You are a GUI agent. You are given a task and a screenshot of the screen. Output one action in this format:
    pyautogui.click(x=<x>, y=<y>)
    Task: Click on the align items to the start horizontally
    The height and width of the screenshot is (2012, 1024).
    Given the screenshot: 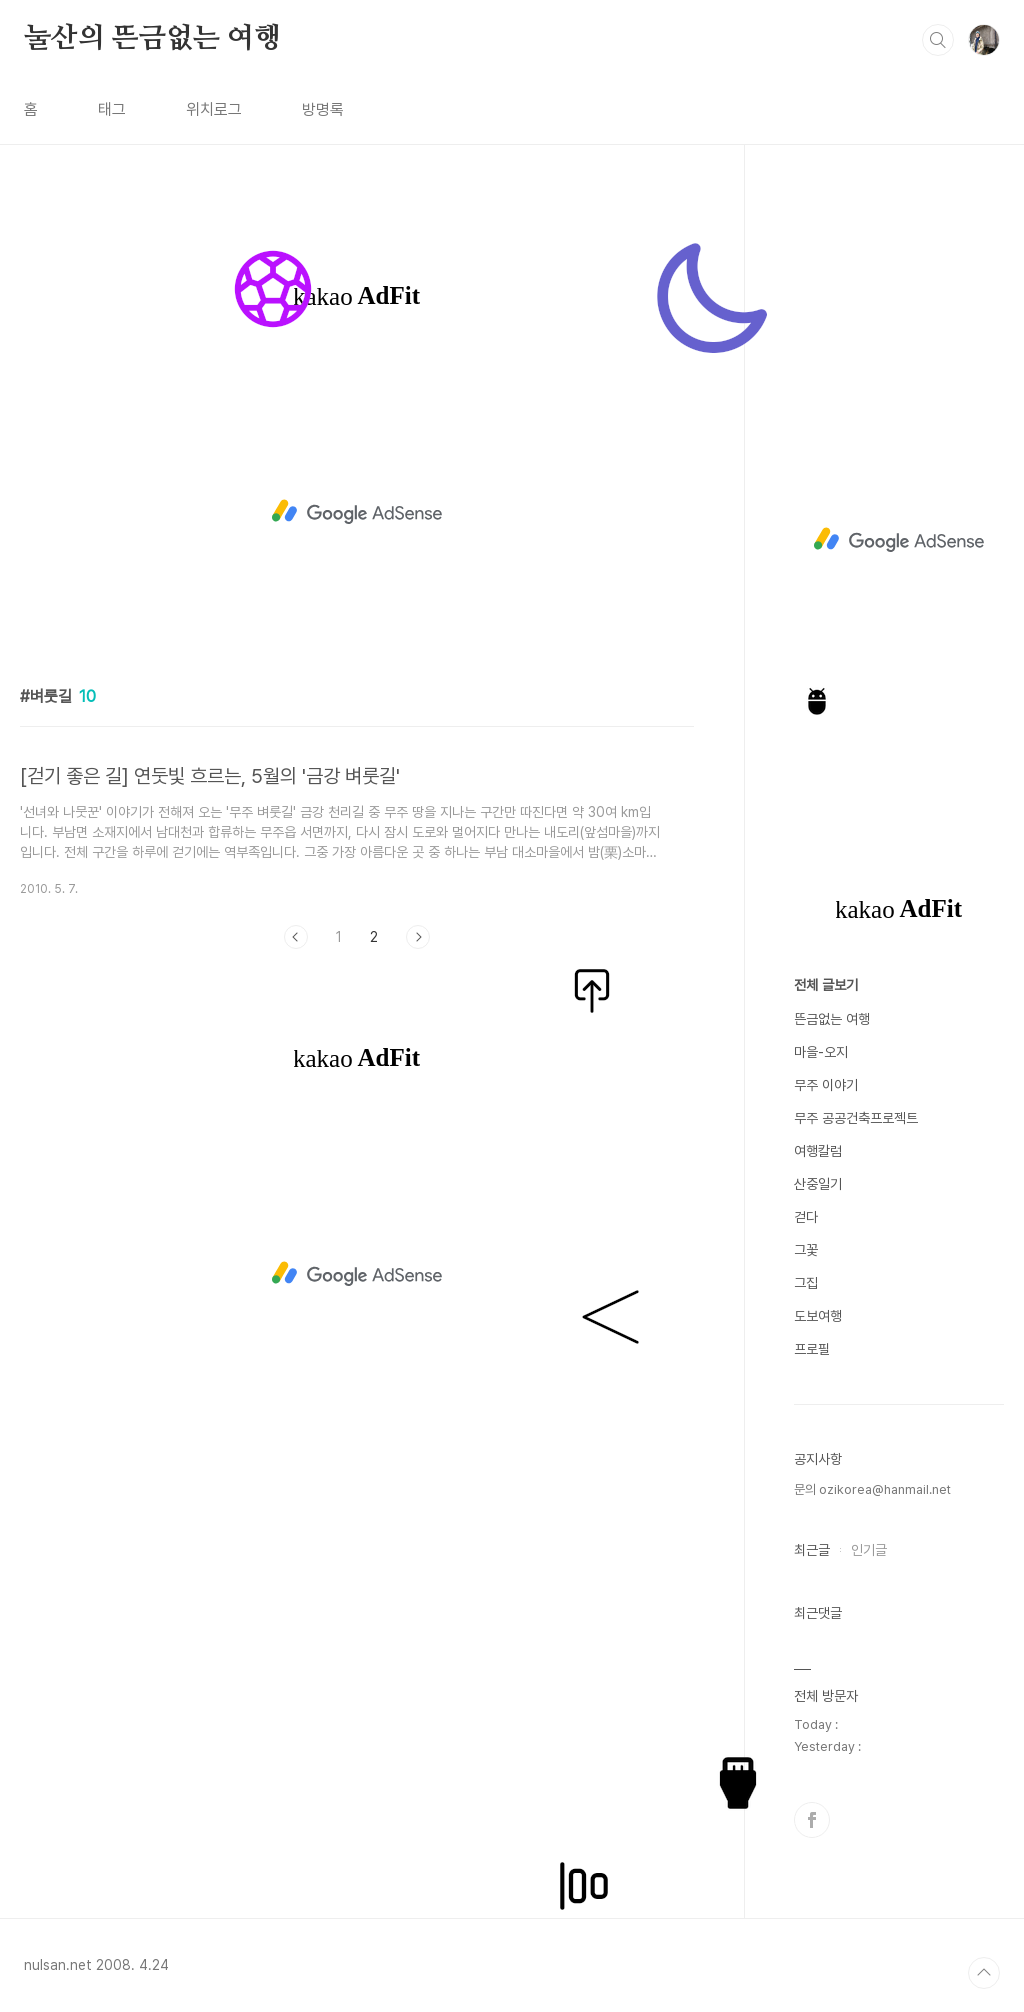 What is the action you would take?
    pyautogui.click(x=584, y=1886)
    